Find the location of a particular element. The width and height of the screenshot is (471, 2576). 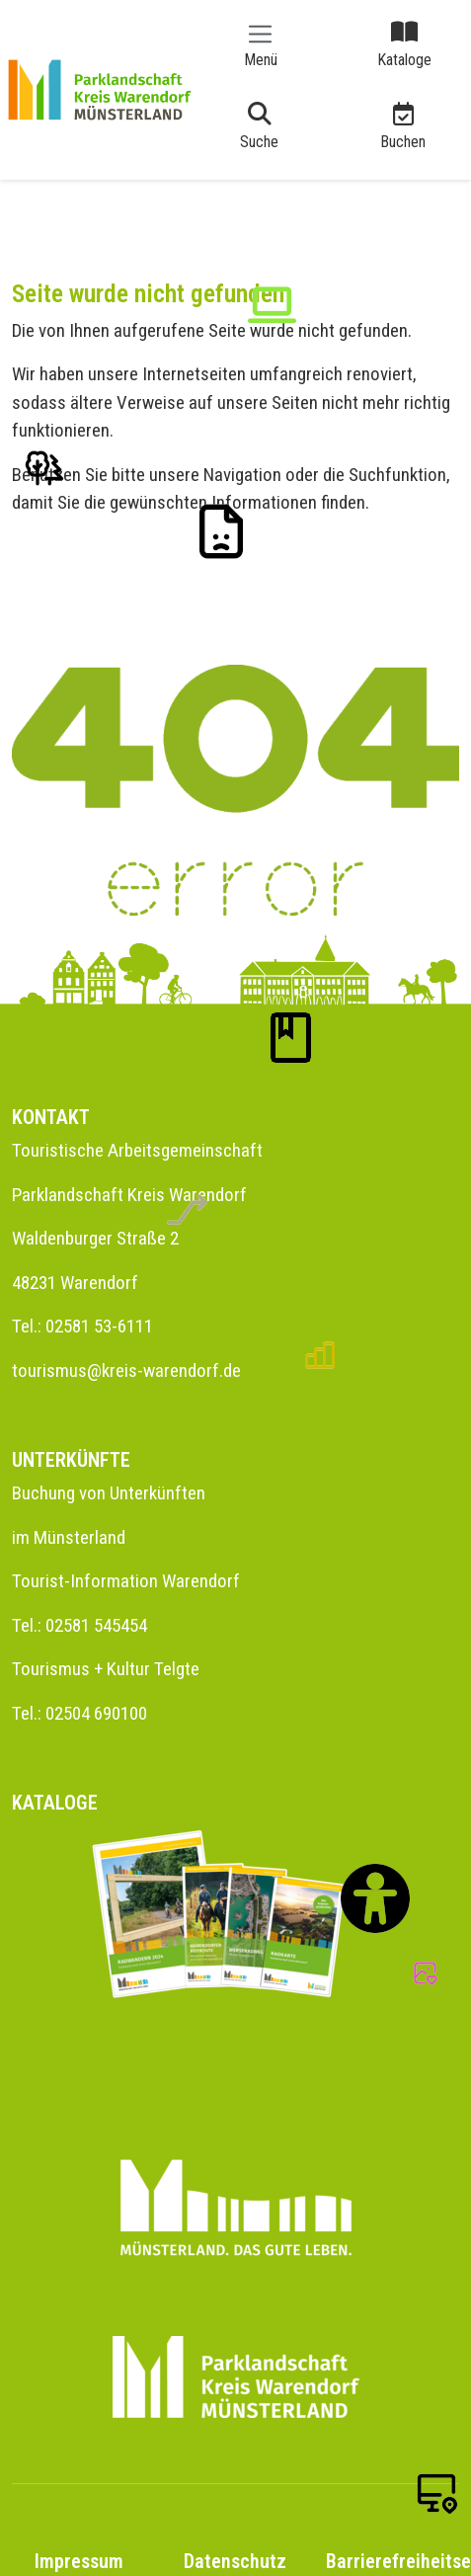

switch to desktop view is located at coordinates (272, 303).